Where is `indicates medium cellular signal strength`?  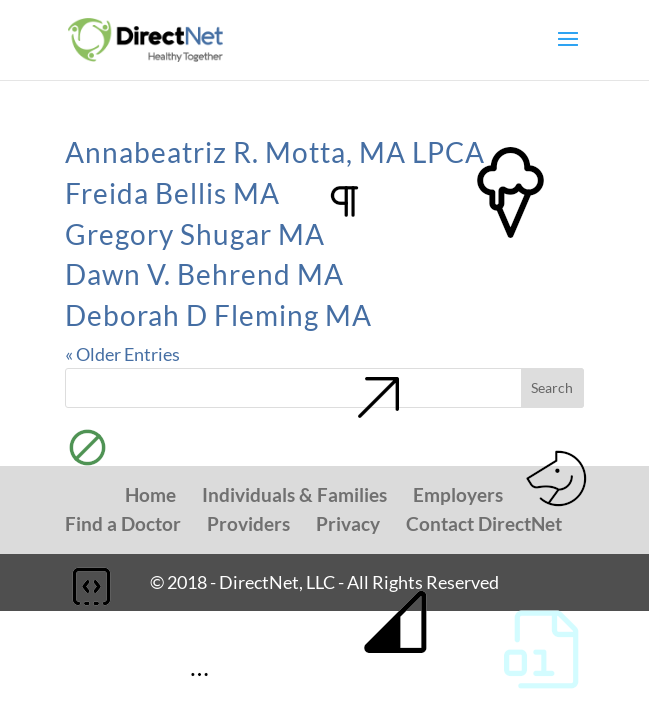 indicates medium cellular signal strength is located at coordinates (400, 624).